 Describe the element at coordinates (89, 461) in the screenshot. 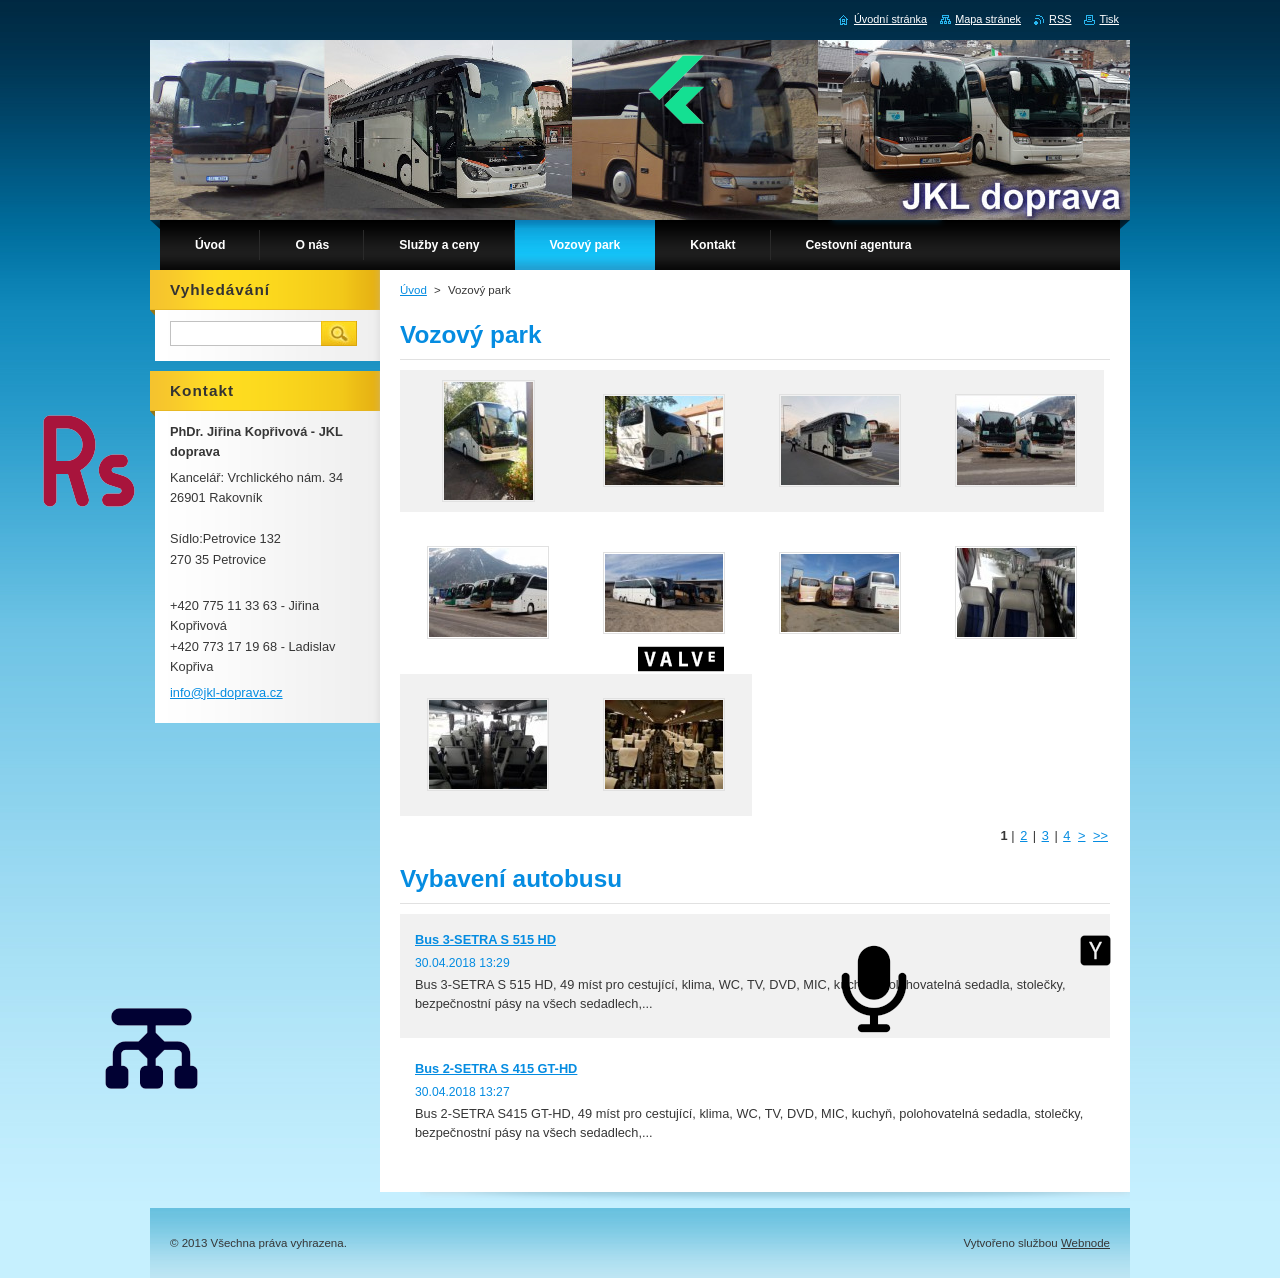

I see `indicates Indian rupee currency` at that location.